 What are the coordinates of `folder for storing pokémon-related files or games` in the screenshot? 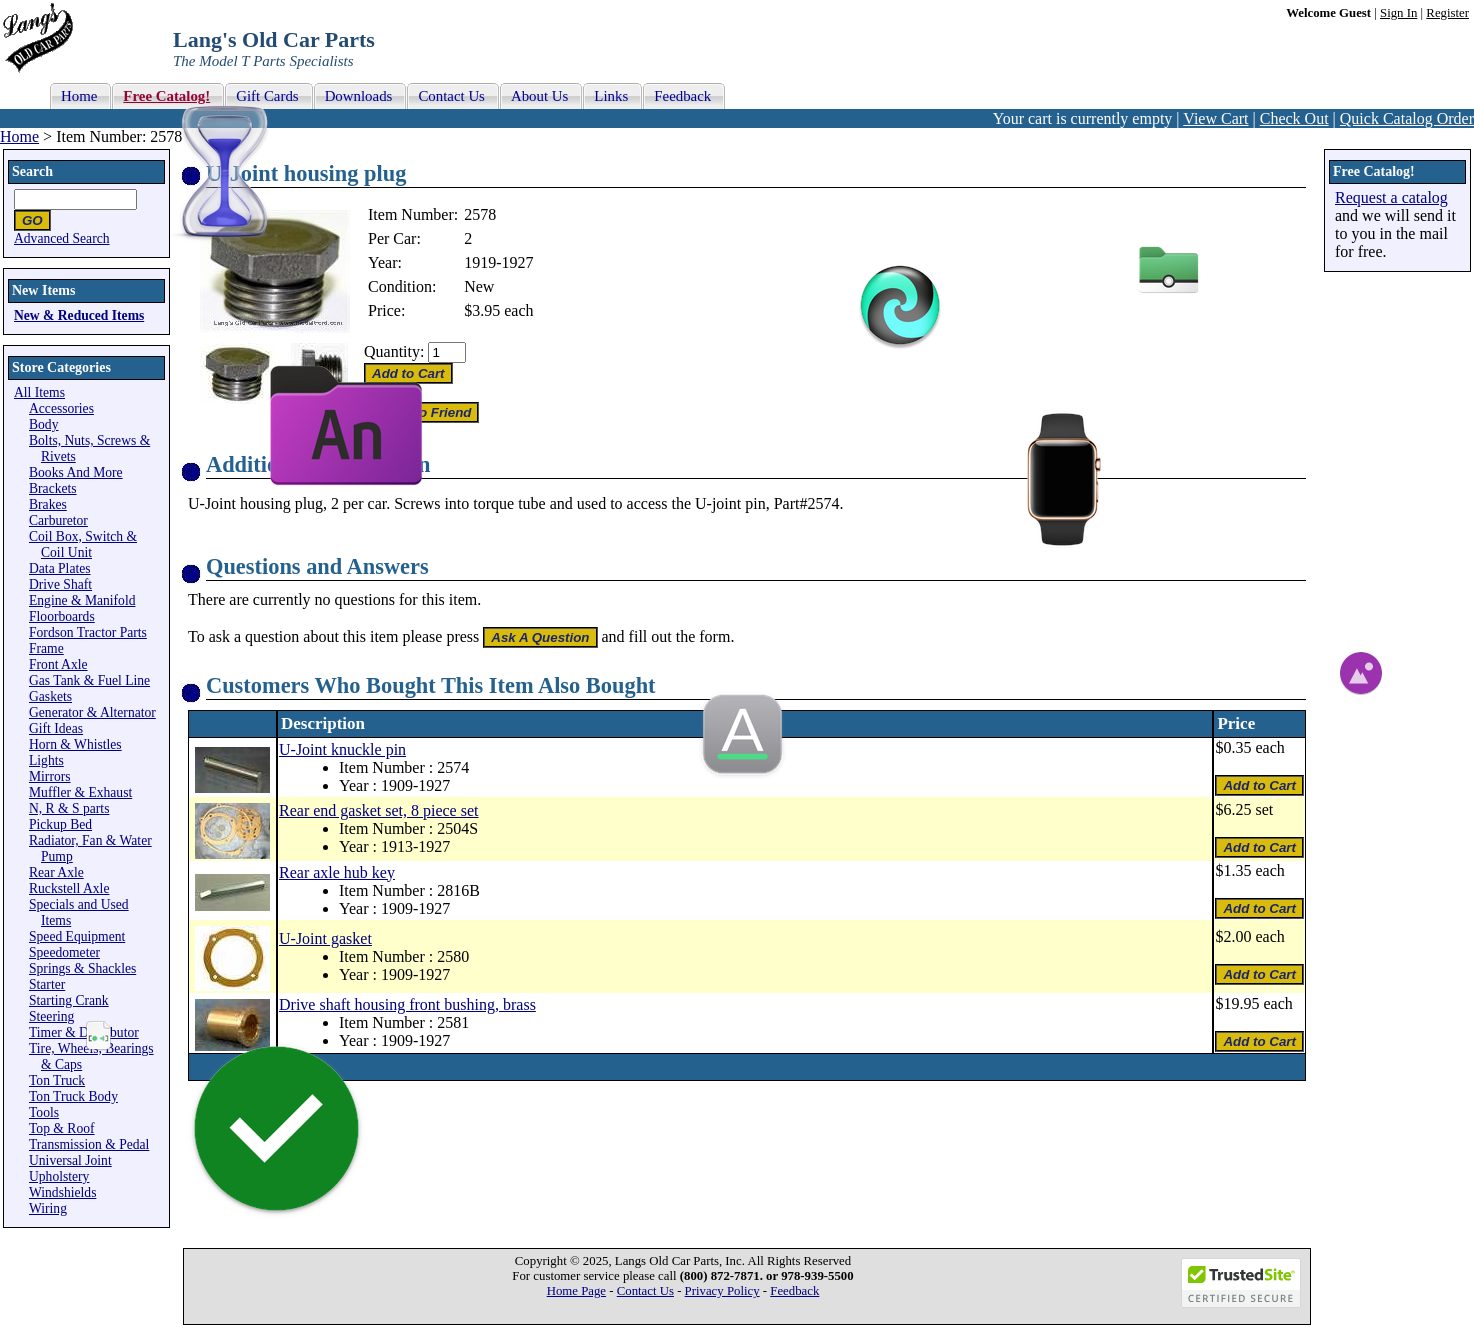 It's located at (1168, 271).